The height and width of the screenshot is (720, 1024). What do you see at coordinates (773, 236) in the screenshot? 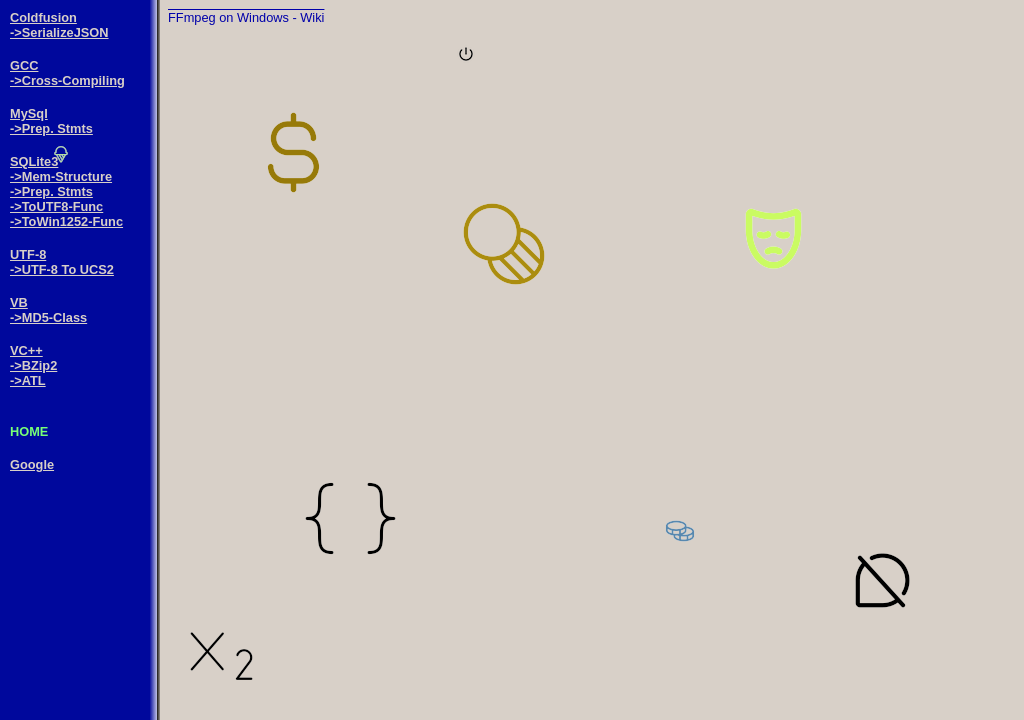
I see `indicates sad or negative emotion` at bounding box center [773, 236].